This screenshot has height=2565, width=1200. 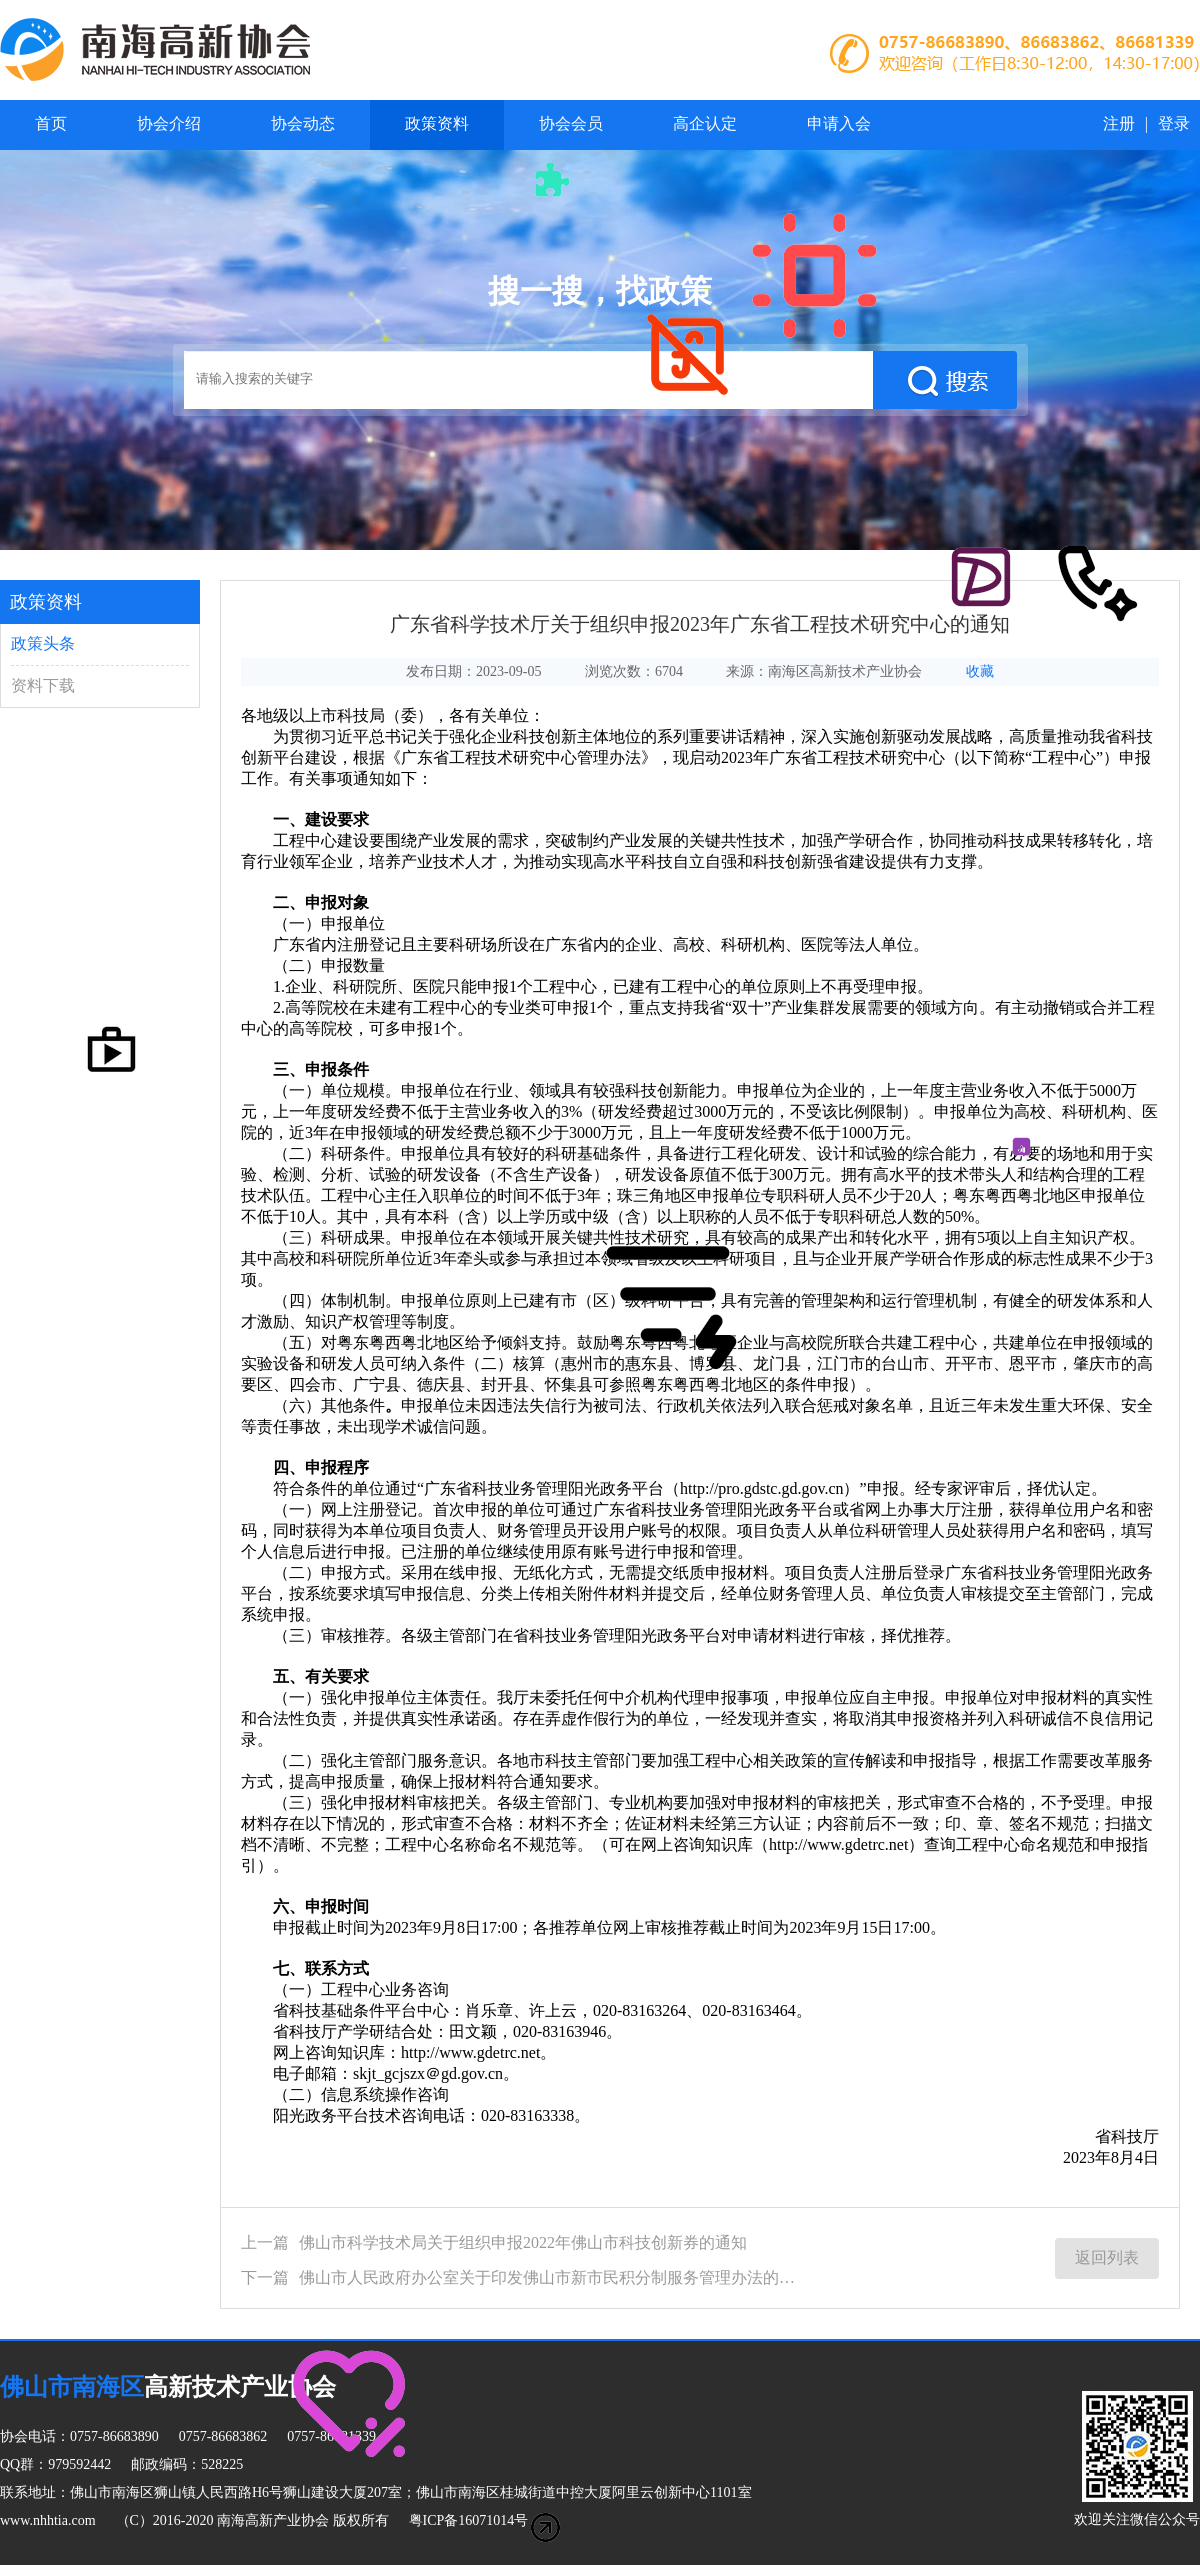 I want to click on select or define an artboard area, so click(x=814, y=275).